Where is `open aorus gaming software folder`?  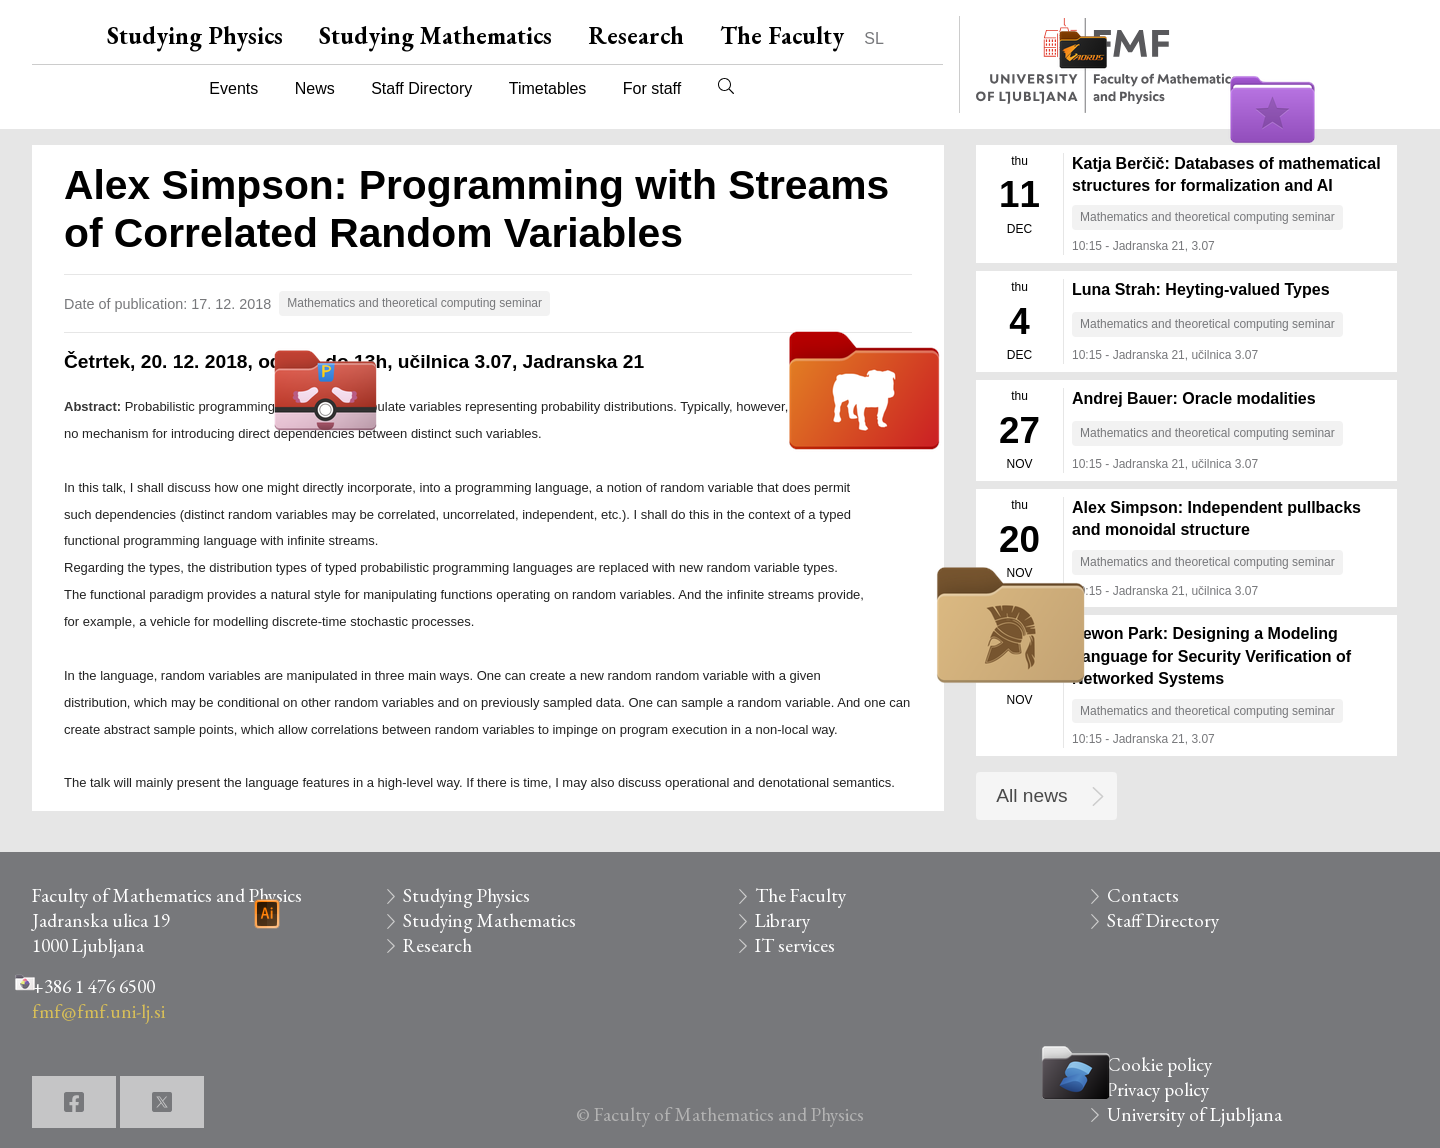 open aorus gaming software folder is located at coordinates (1083, 51).